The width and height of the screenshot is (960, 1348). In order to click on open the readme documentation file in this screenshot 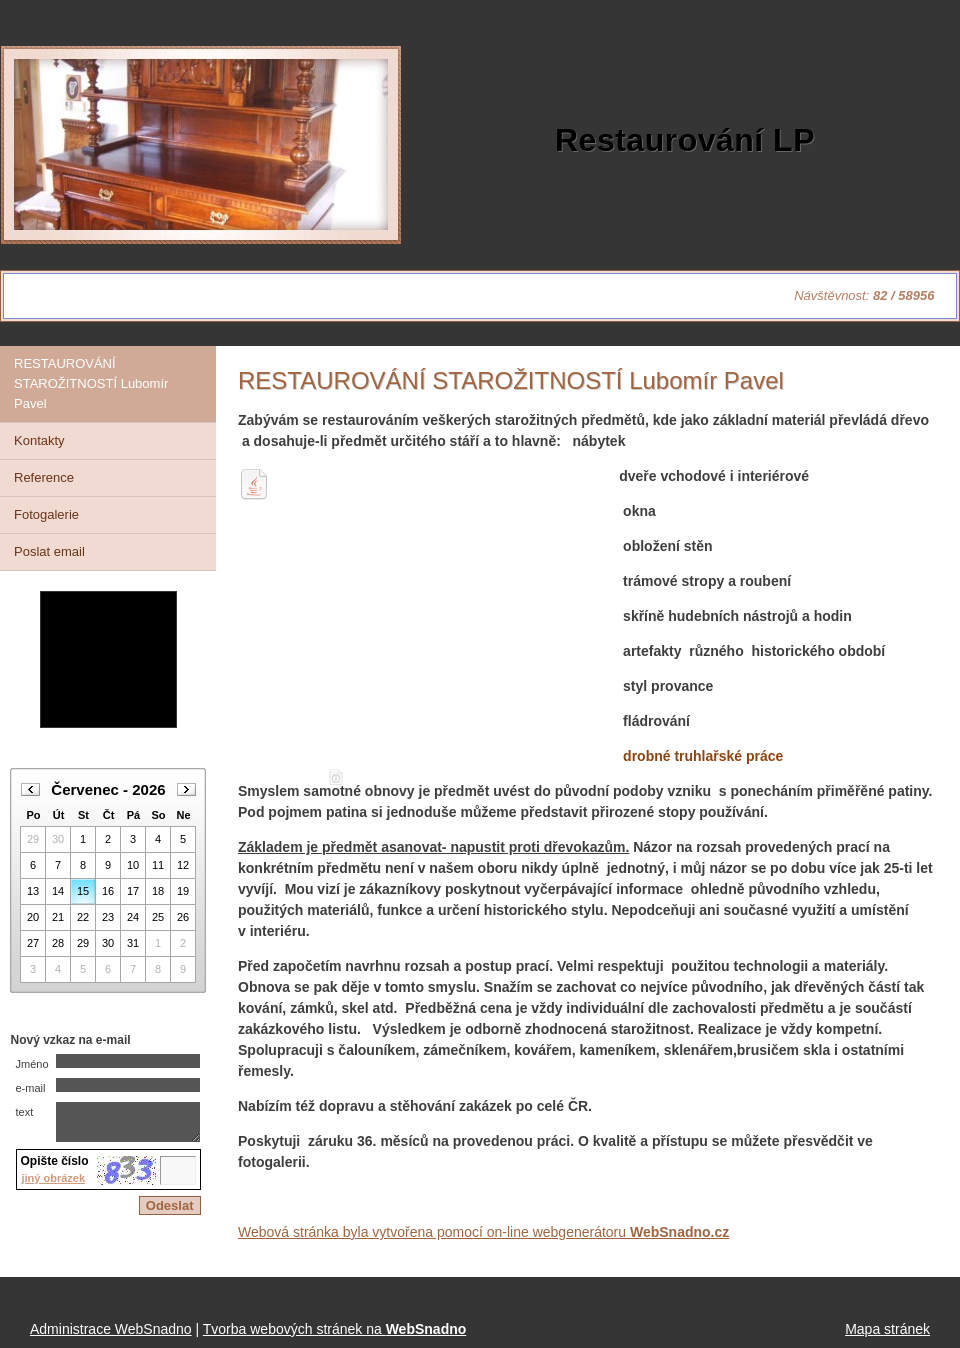, I will do `click(336, 777)`.